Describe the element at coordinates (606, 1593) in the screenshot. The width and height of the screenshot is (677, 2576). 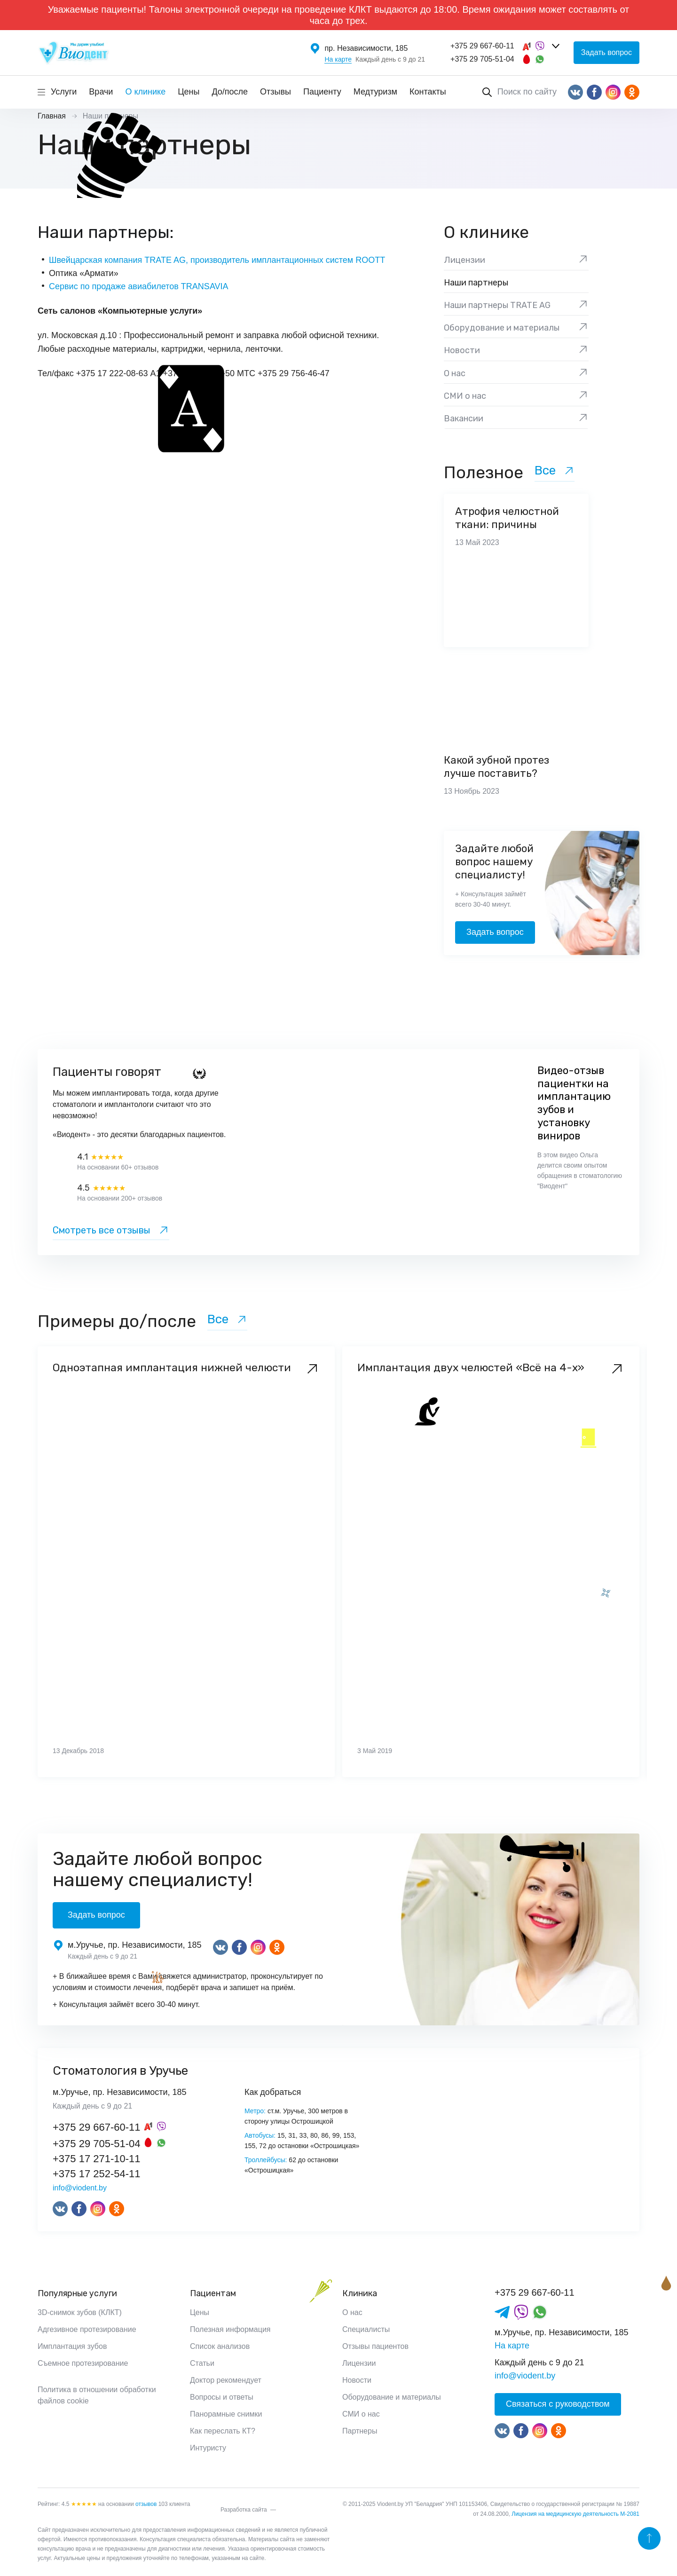
I see `a ninja or stealth-themed game element` at that location.